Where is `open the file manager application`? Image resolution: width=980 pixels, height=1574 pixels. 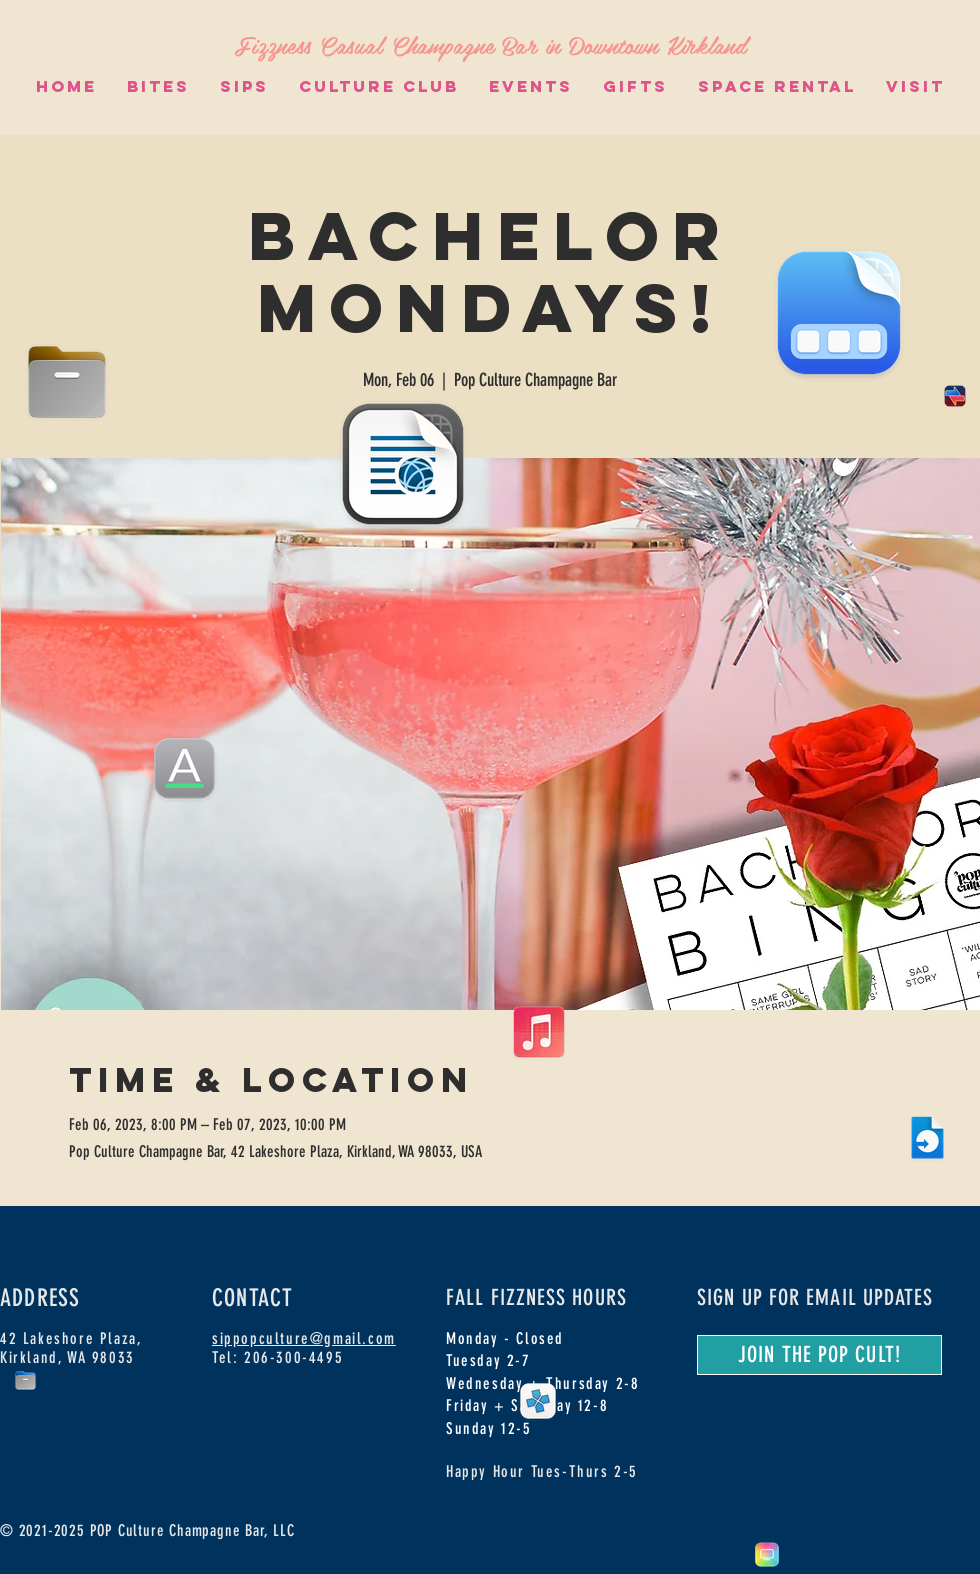 open the file manager application is located at coordinates (67, 382).